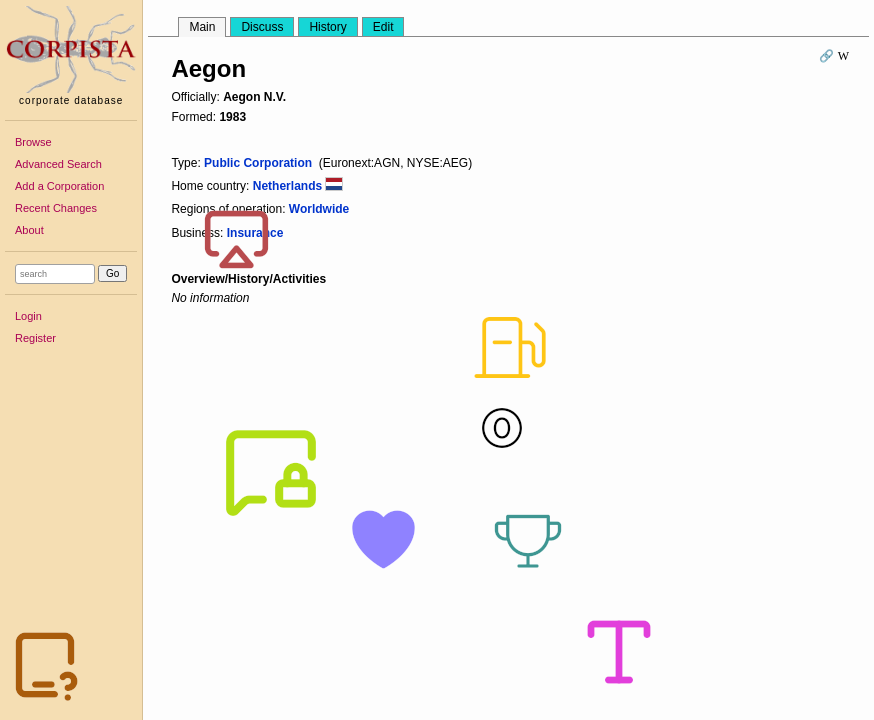 This screenshot has width=874, height=720. Describe the element at coordinates (528, 539) in the screenshot. I see `view achievements or awards` at that location.